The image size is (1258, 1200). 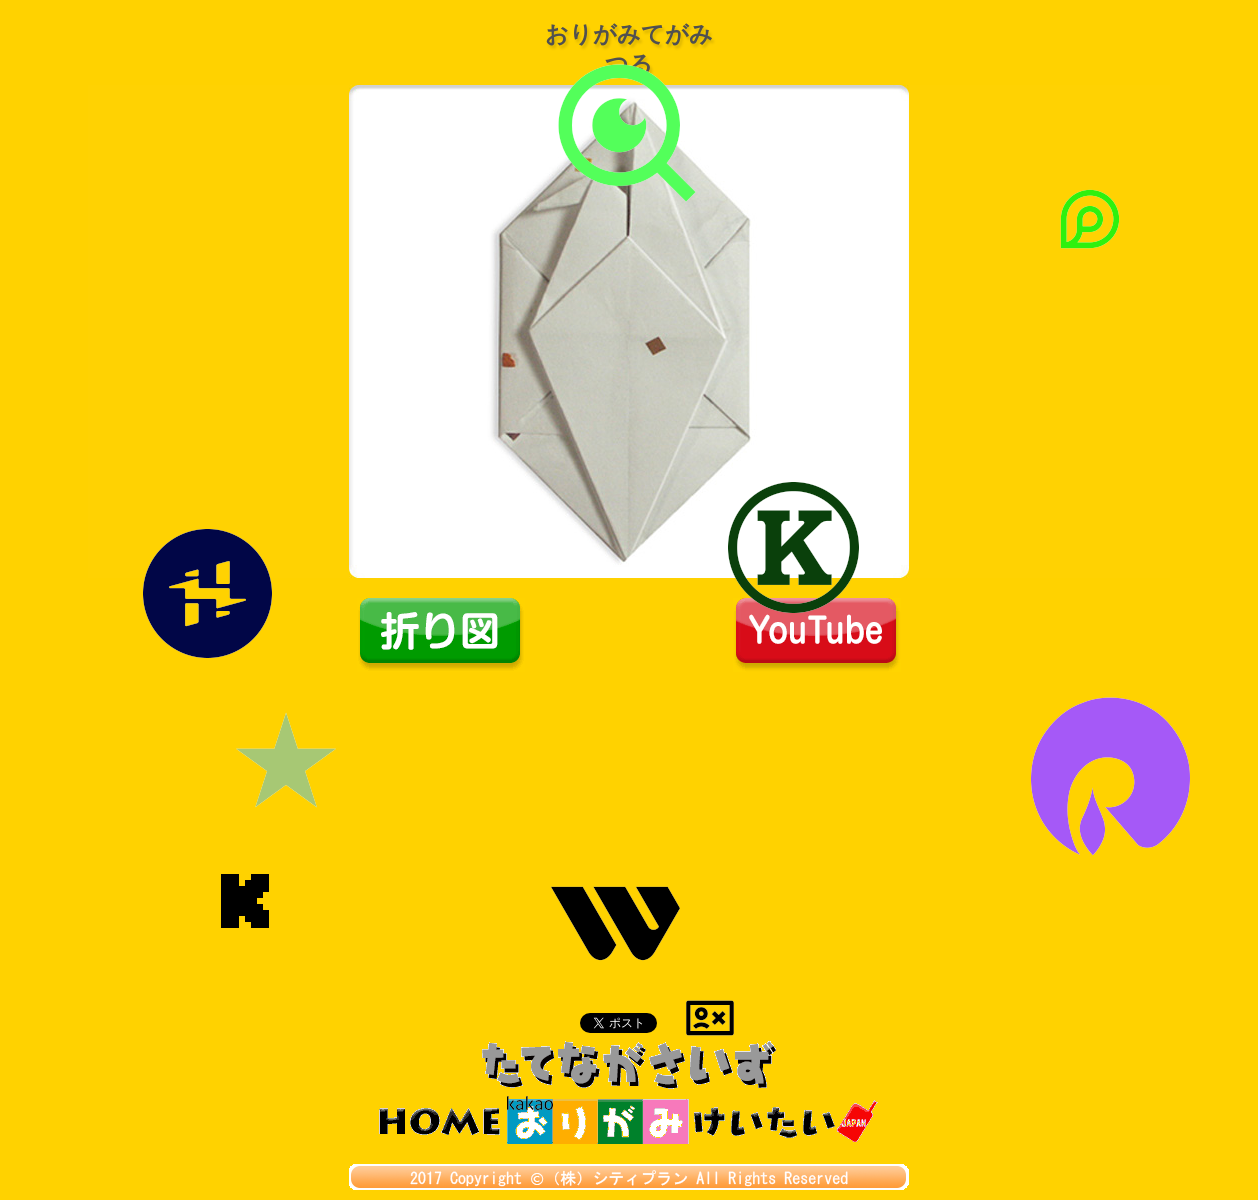 I want to click on known publishing platform logo, so click(x=793, y=547).